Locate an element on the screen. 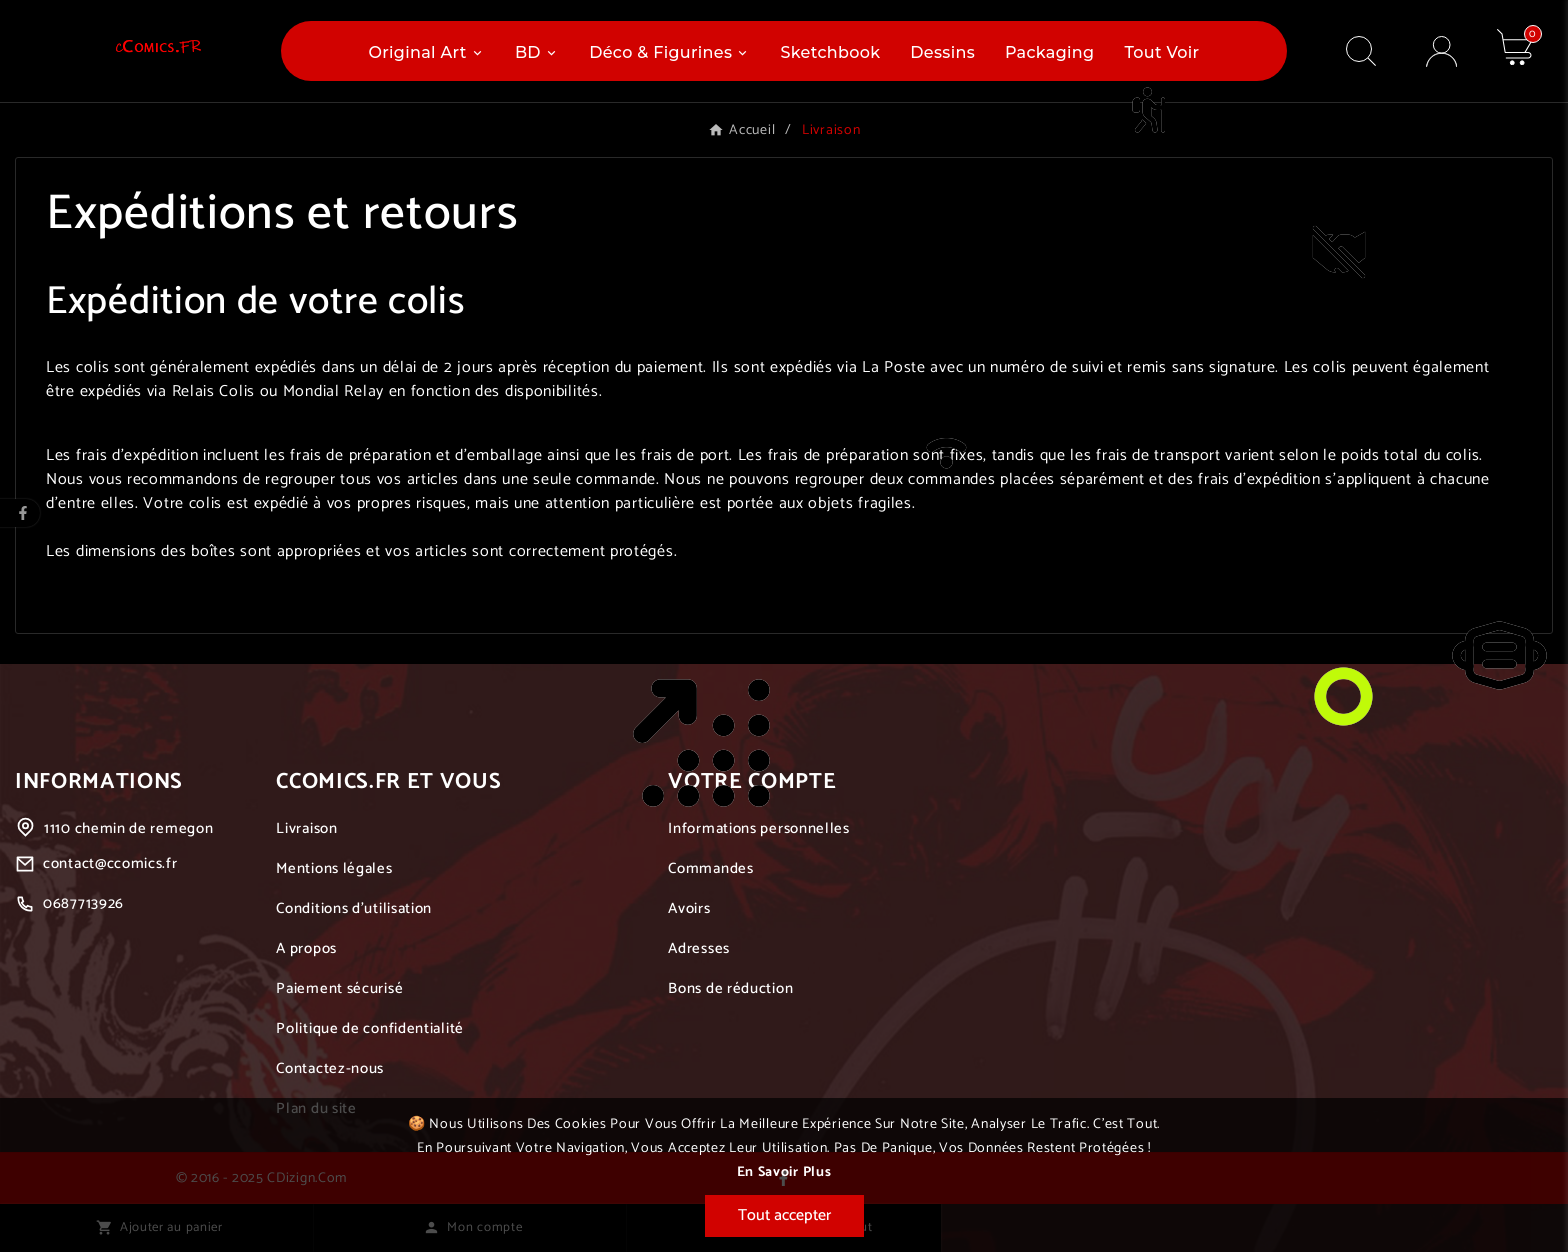 The width and height of the screenshot is (1568, 1252). export or share data is located at coordinates (706, 743).